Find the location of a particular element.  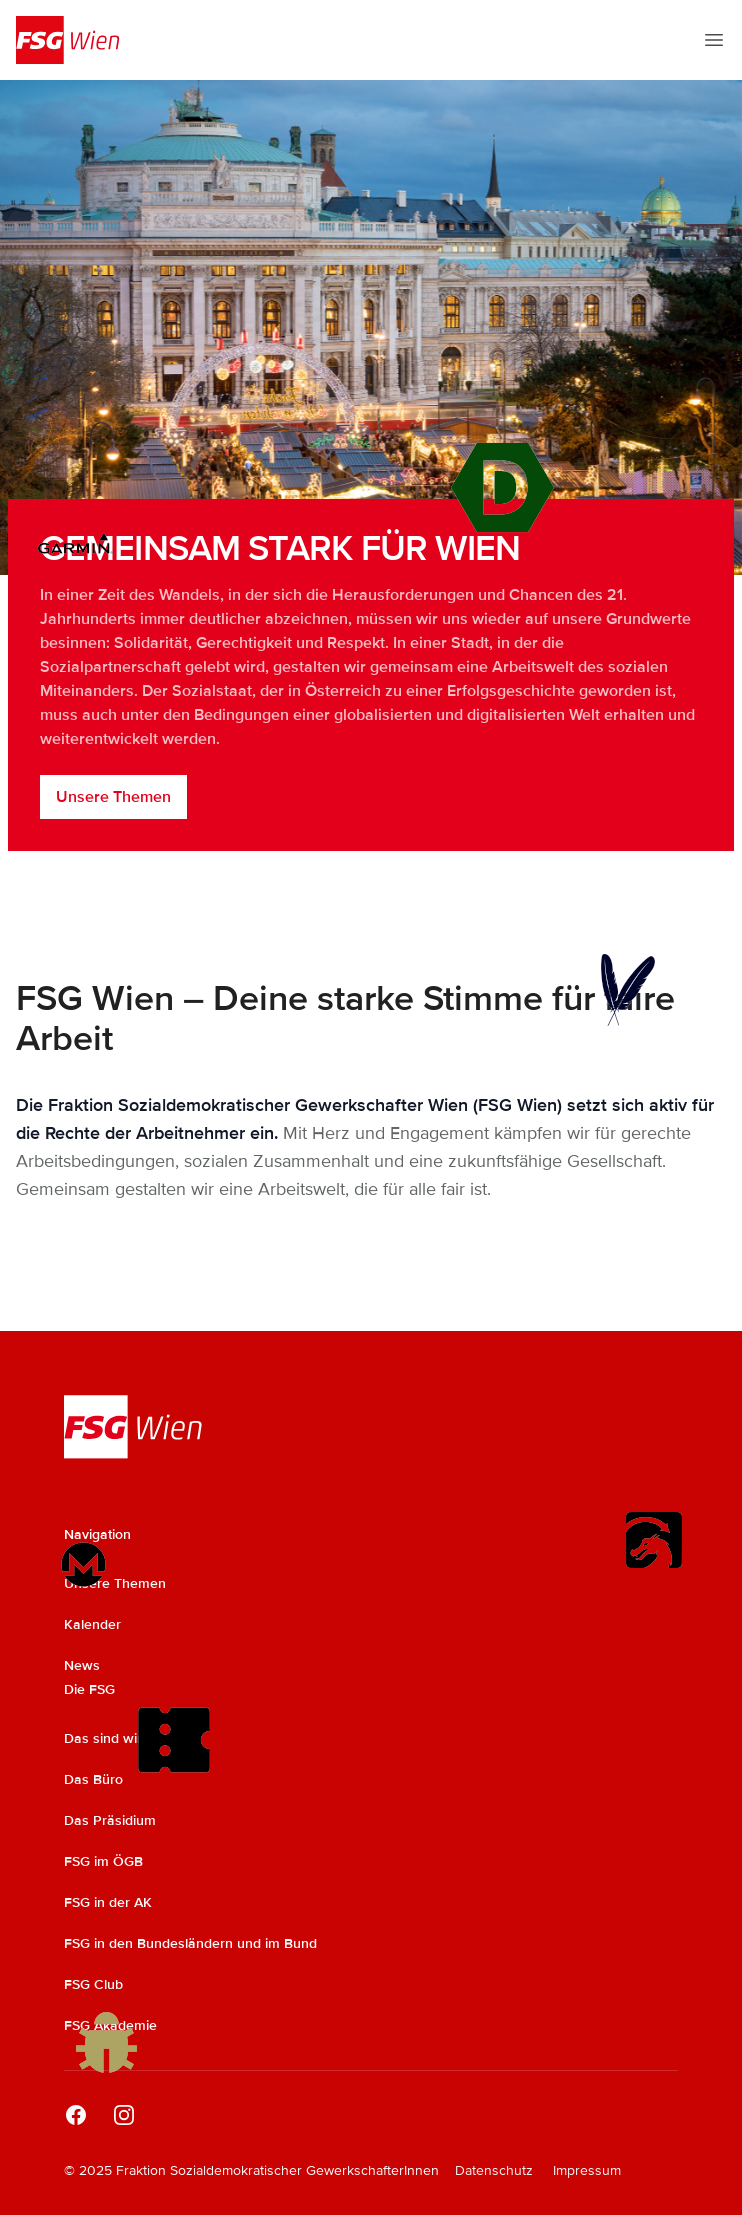

open LightBurn laser cutting software is located at coordinates (654, 1540).